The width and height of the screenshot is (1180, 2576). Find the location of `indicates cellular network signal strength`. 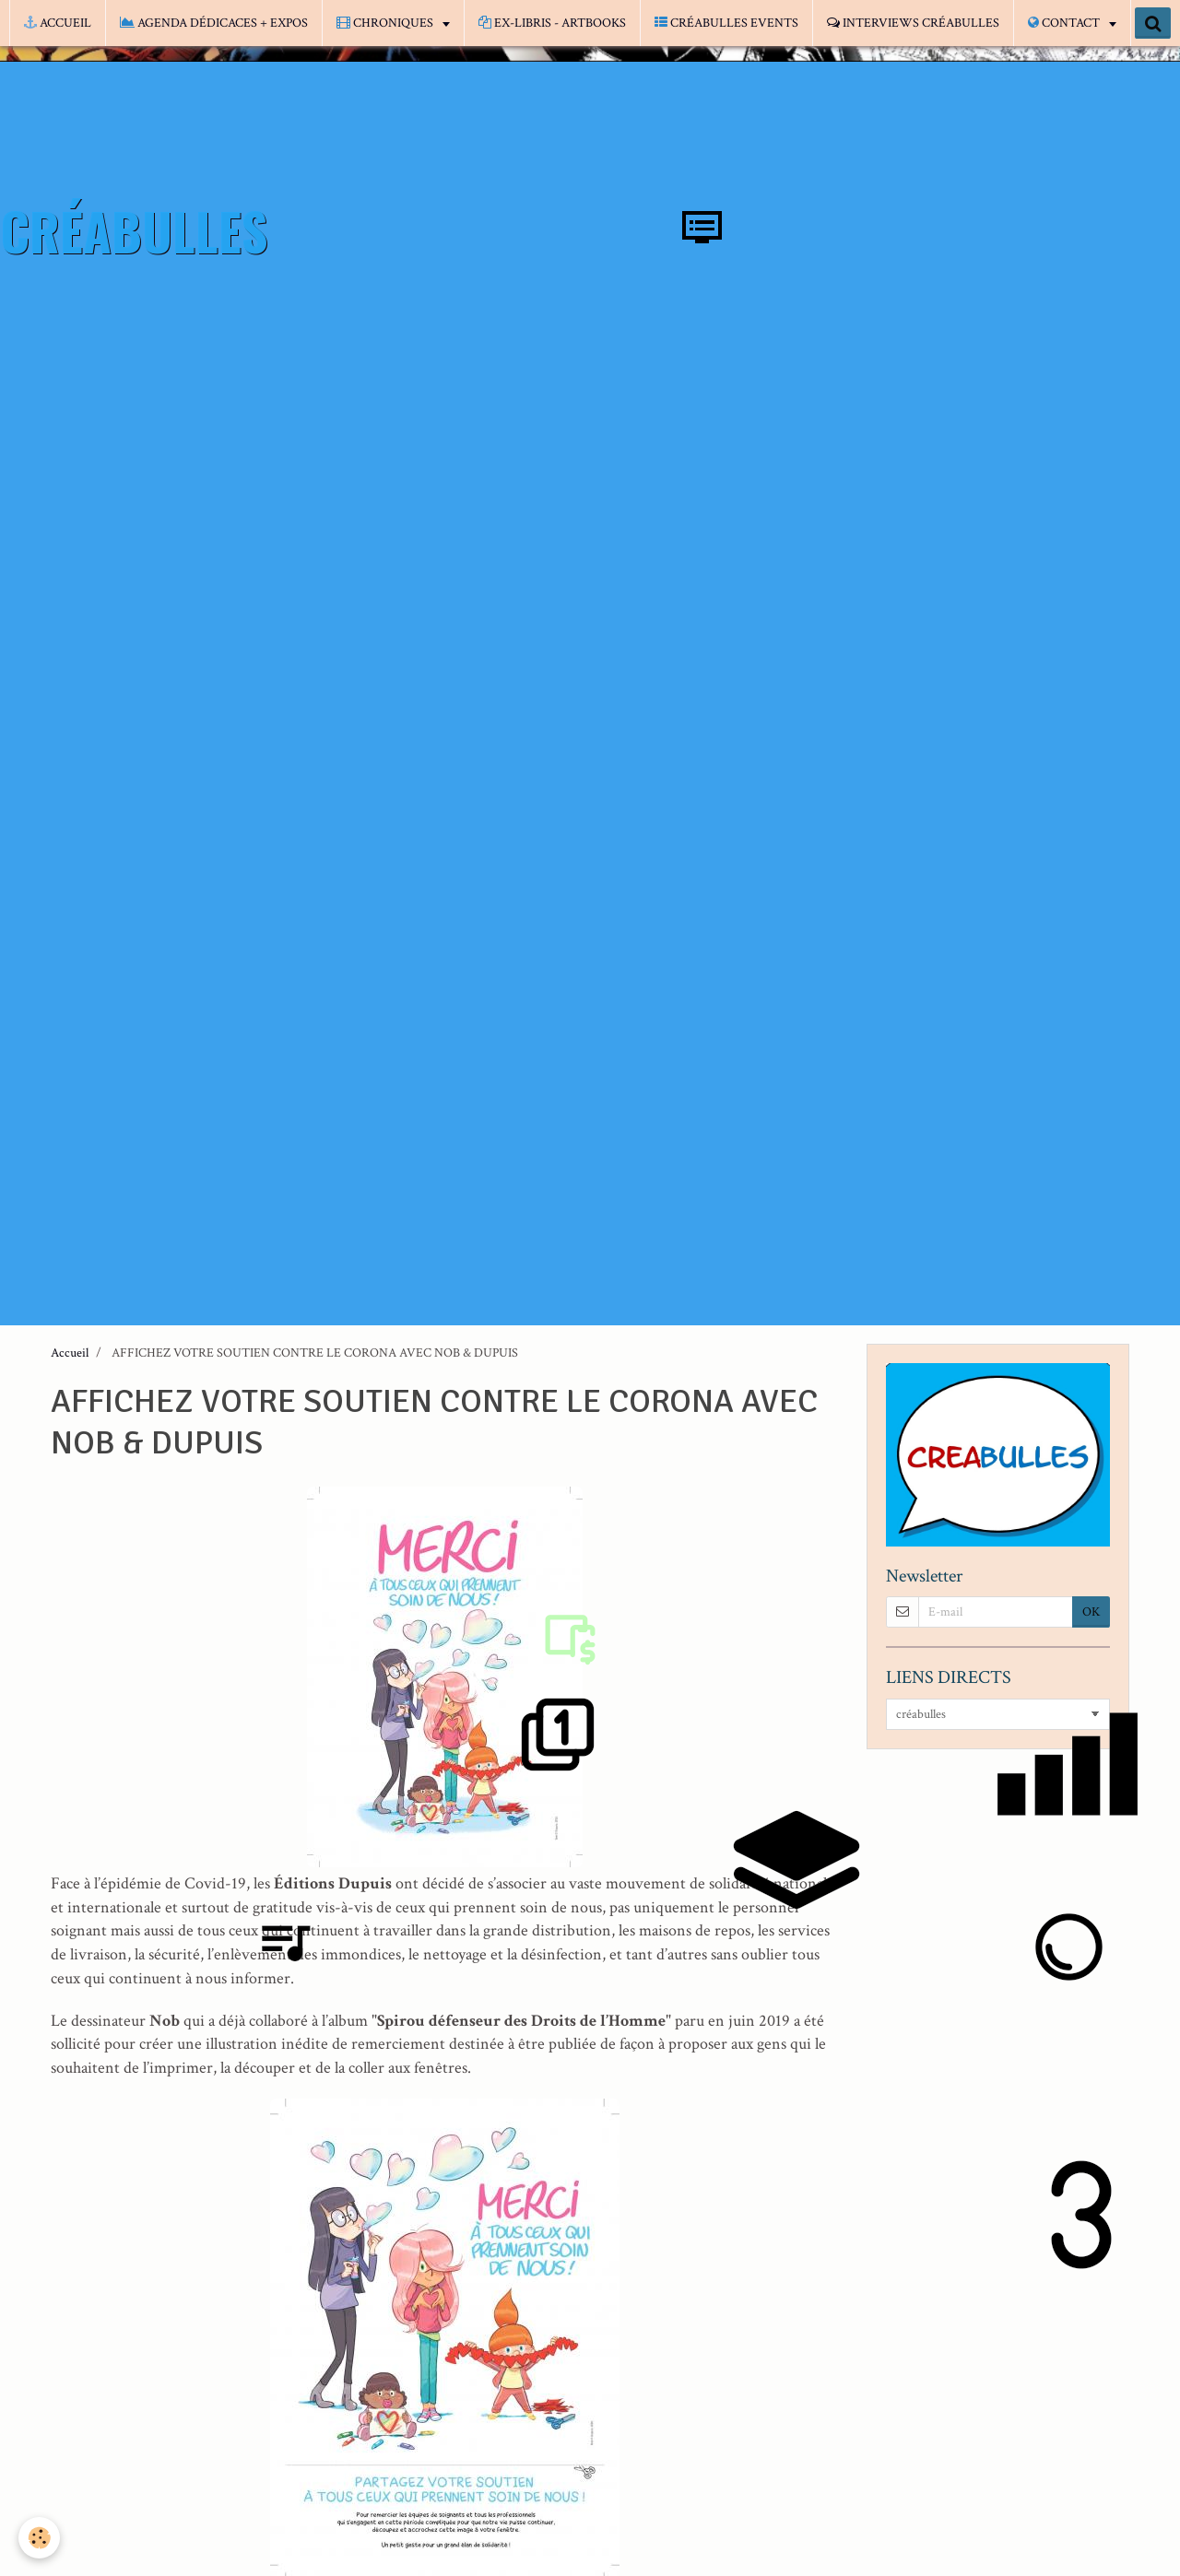

indicates cellular network signal strength is located at coordinates (1068, 1764).